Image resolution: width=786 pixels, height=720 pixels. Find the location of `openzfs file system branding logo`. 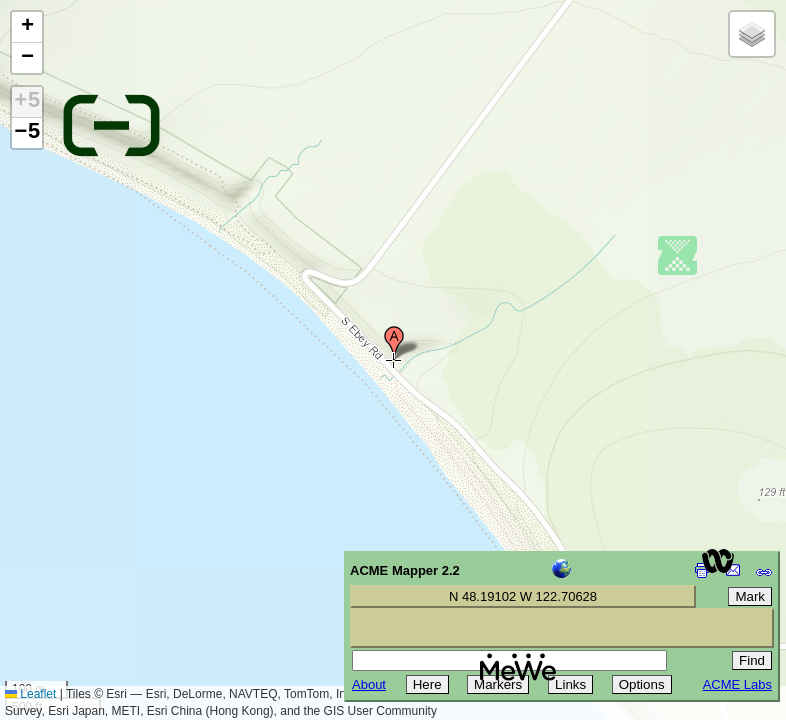

openzfs file system branding logo is located at coordinates (677, 255).